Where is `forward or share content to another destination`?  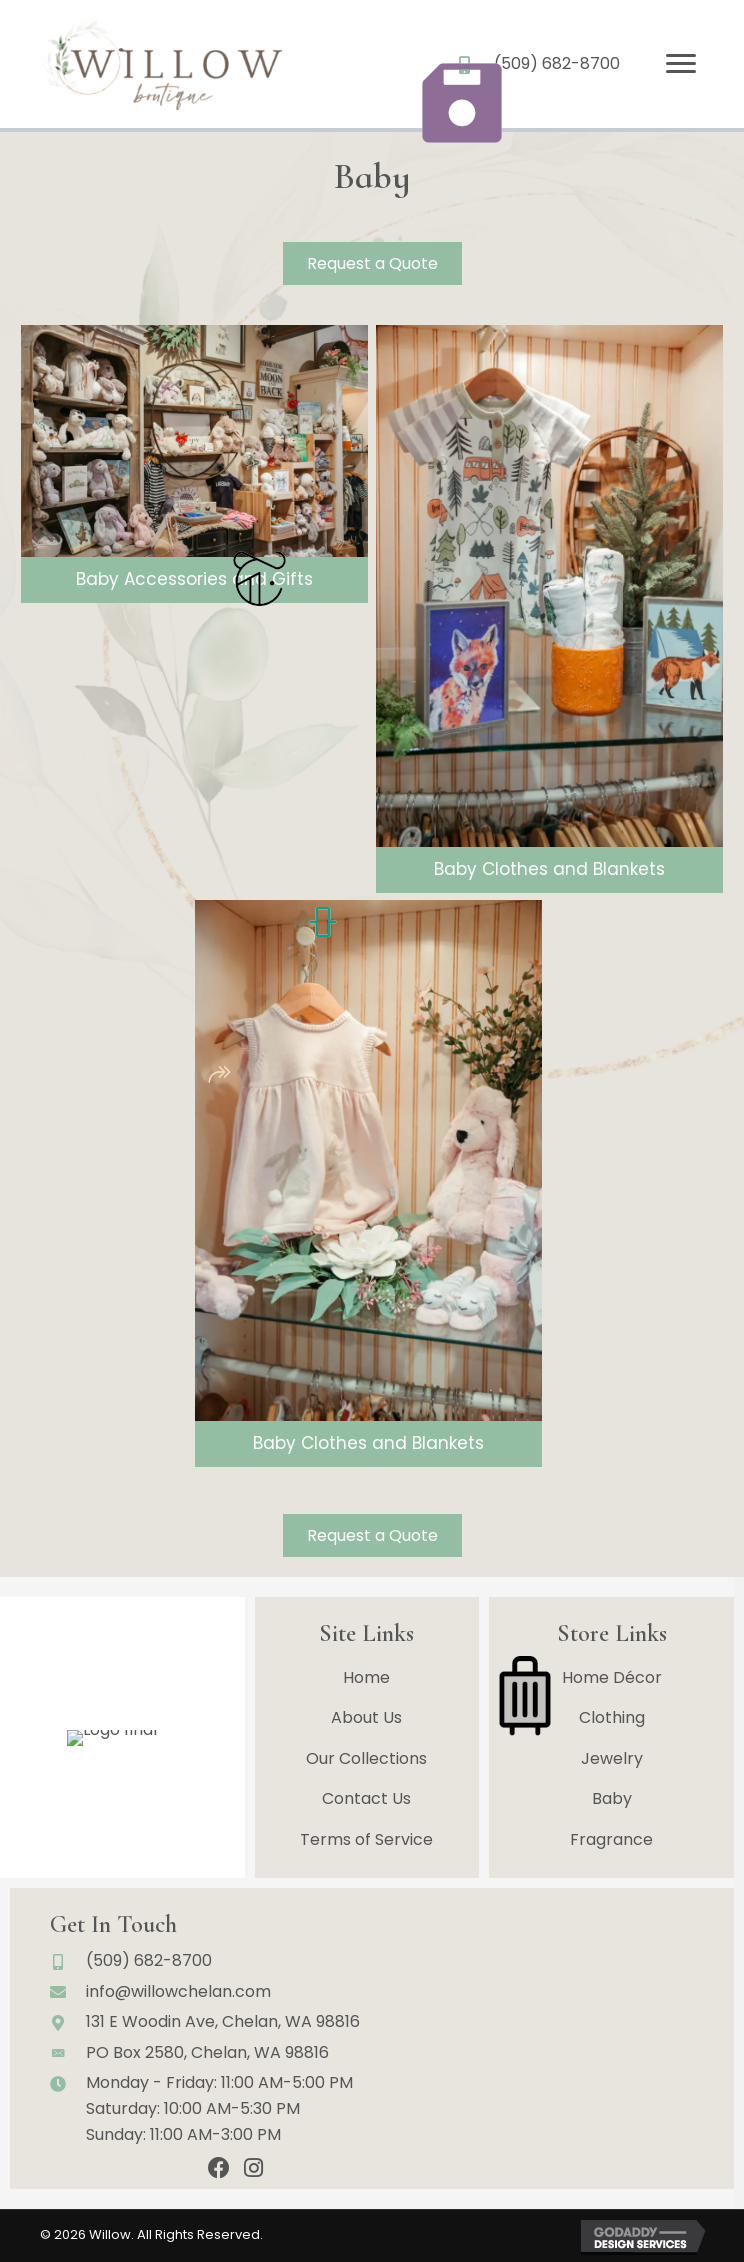
forward or share content to another destination is located at coordinates (219, 1074).